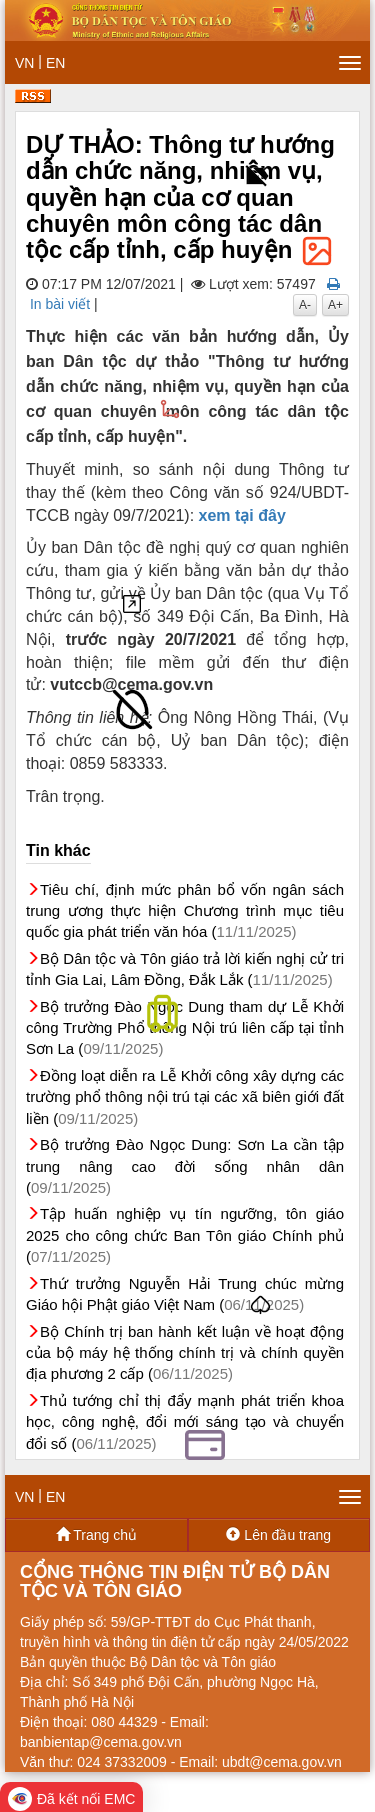 Image resolution: width=375 pixels, height=1812 pixels. Describe the element at coordinates (132, 604) in the screenshot. I see `open link in new window` at that location.